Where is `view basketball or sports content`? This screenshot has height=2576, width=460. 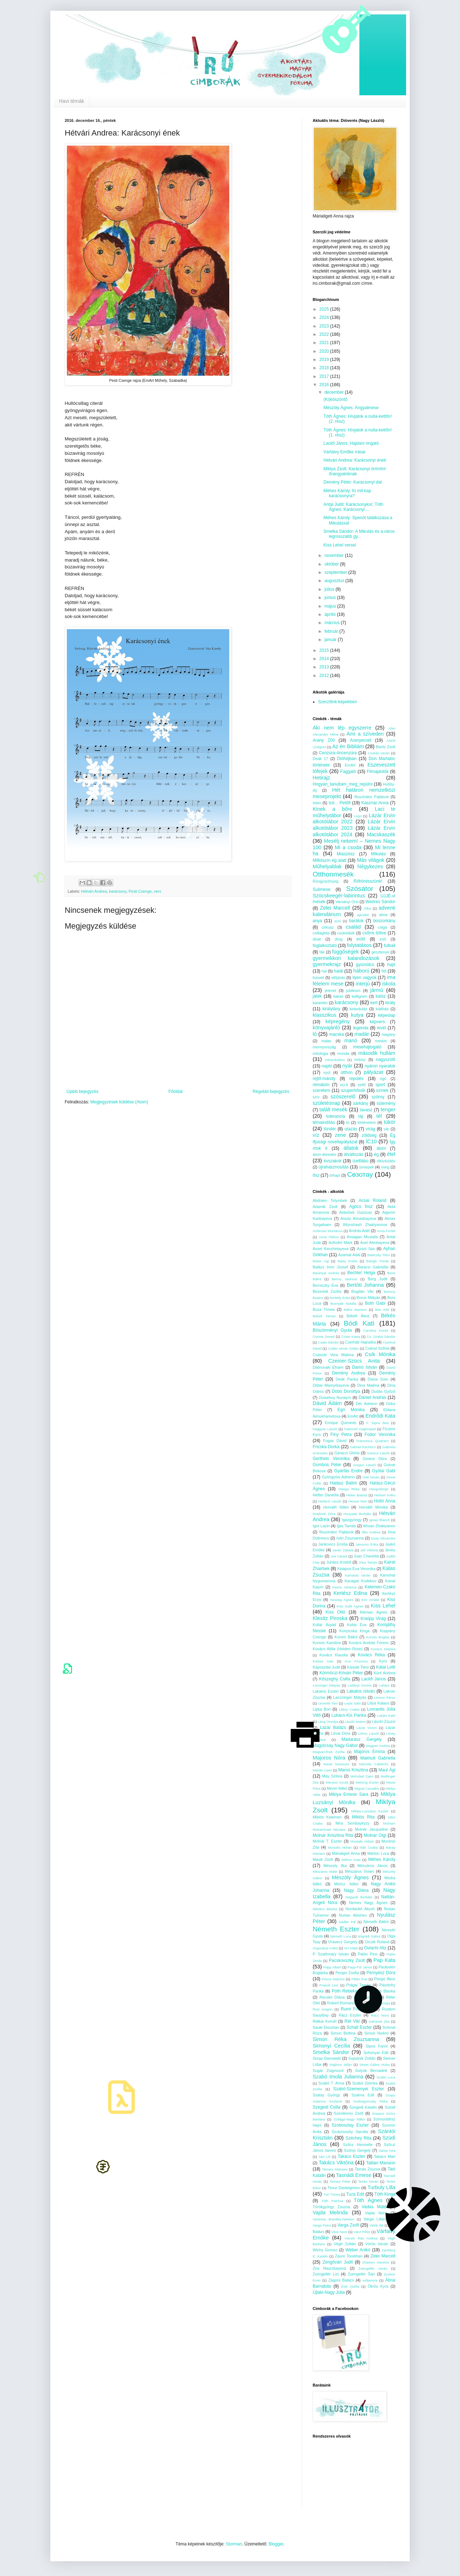 view basketball or sports content is located at coordinates (413, 2214).